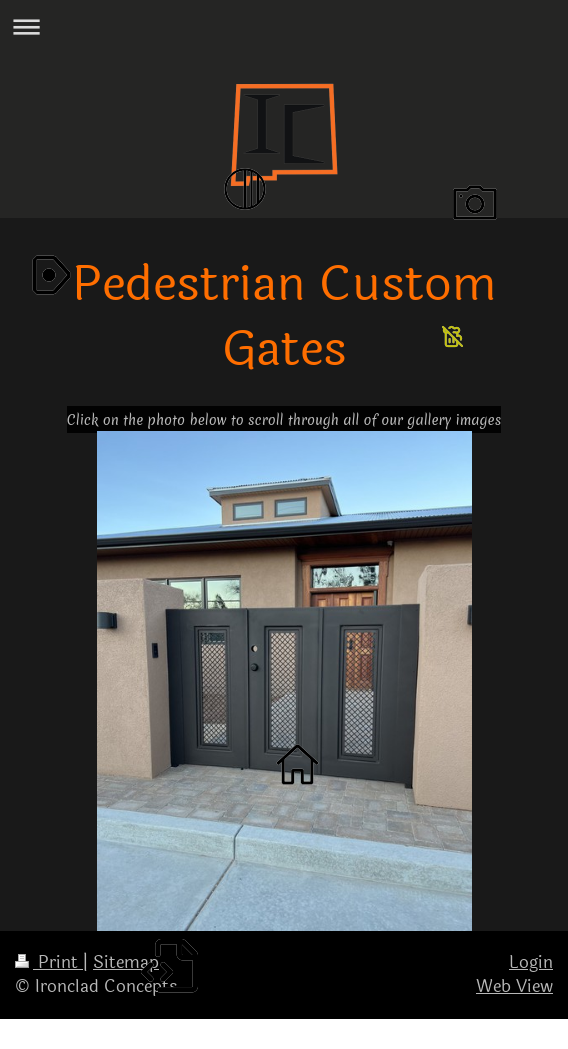 This screenshot has width=568, height=1049. What do you see at coordinates (245, 189) in the screenshot?
I see `adjust display contrast settings` at bounding box center [245, 189].